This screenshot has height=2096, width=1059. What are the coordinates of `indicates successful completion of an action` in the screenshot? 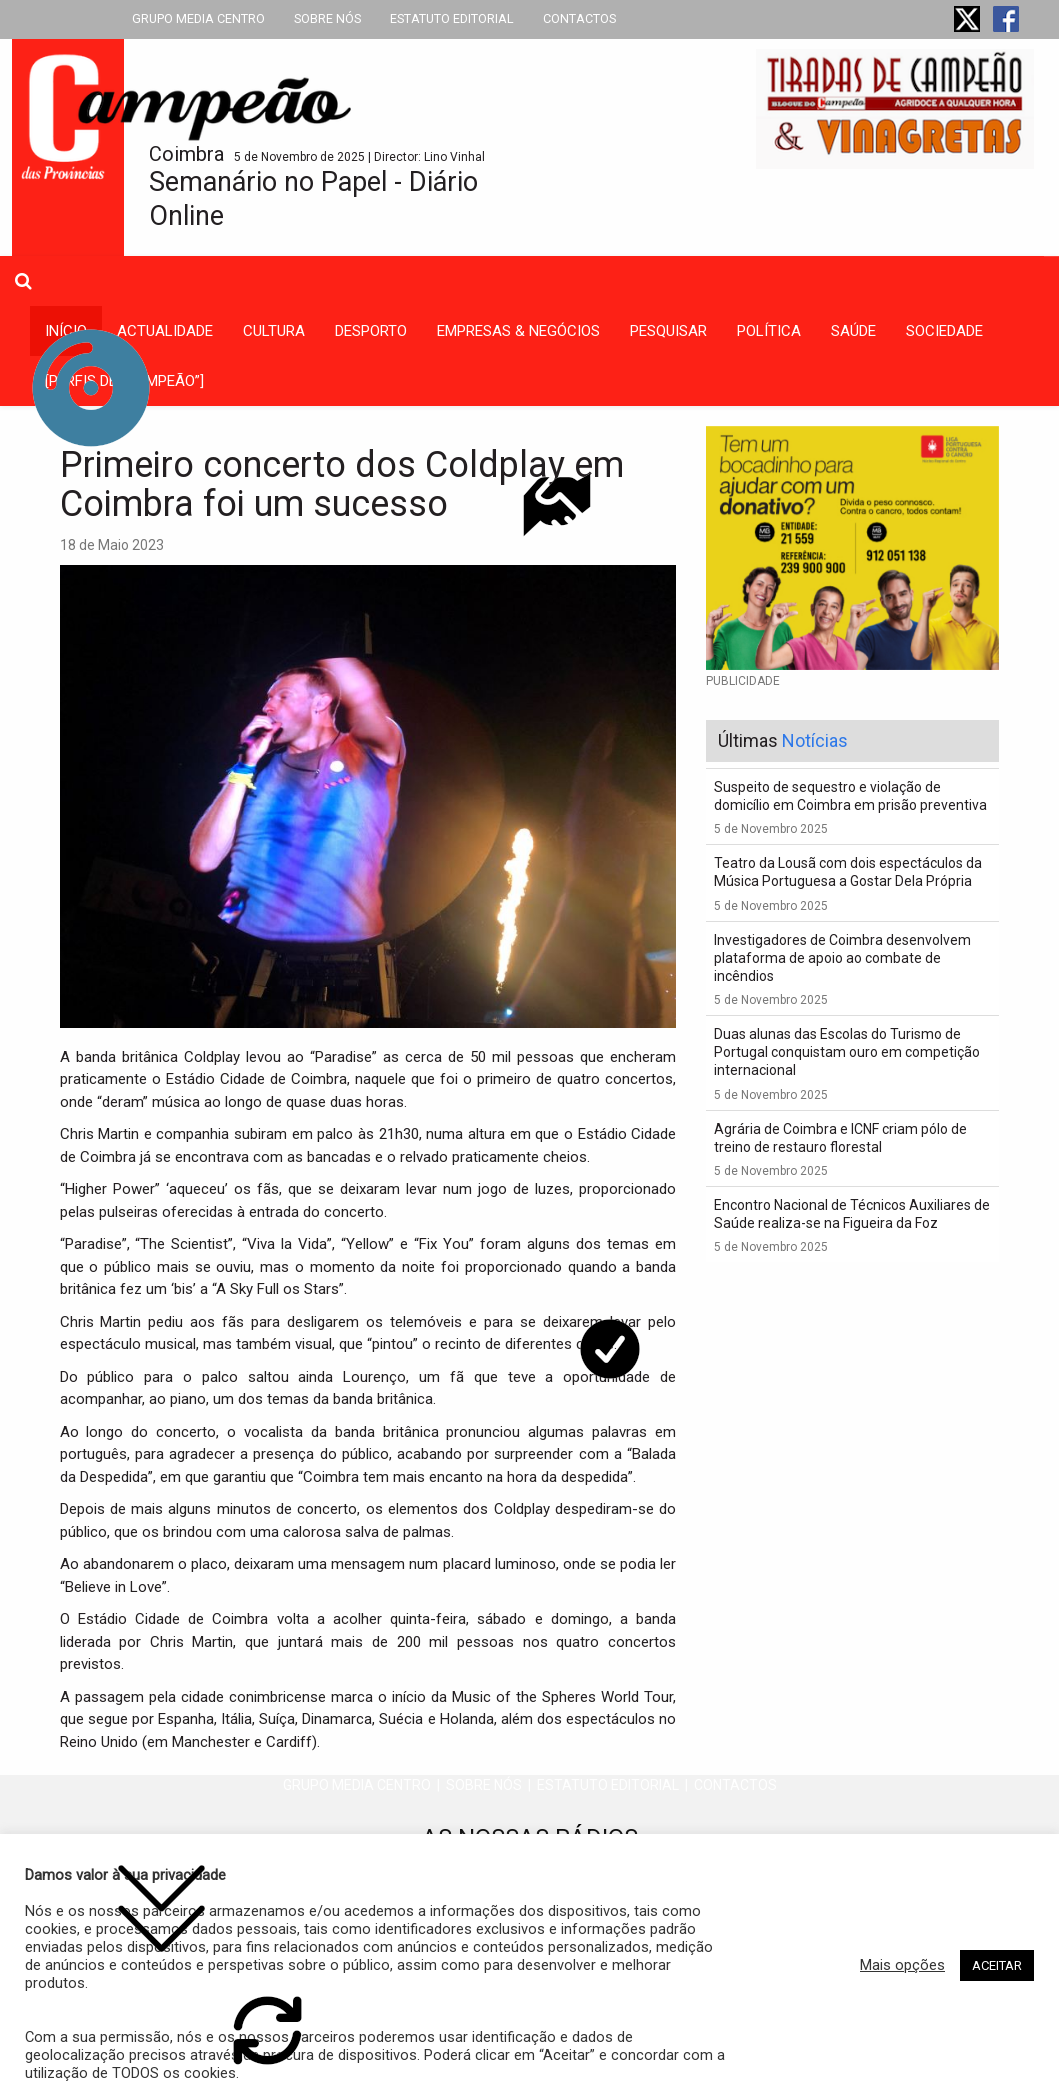 It's located at (610, 1349).